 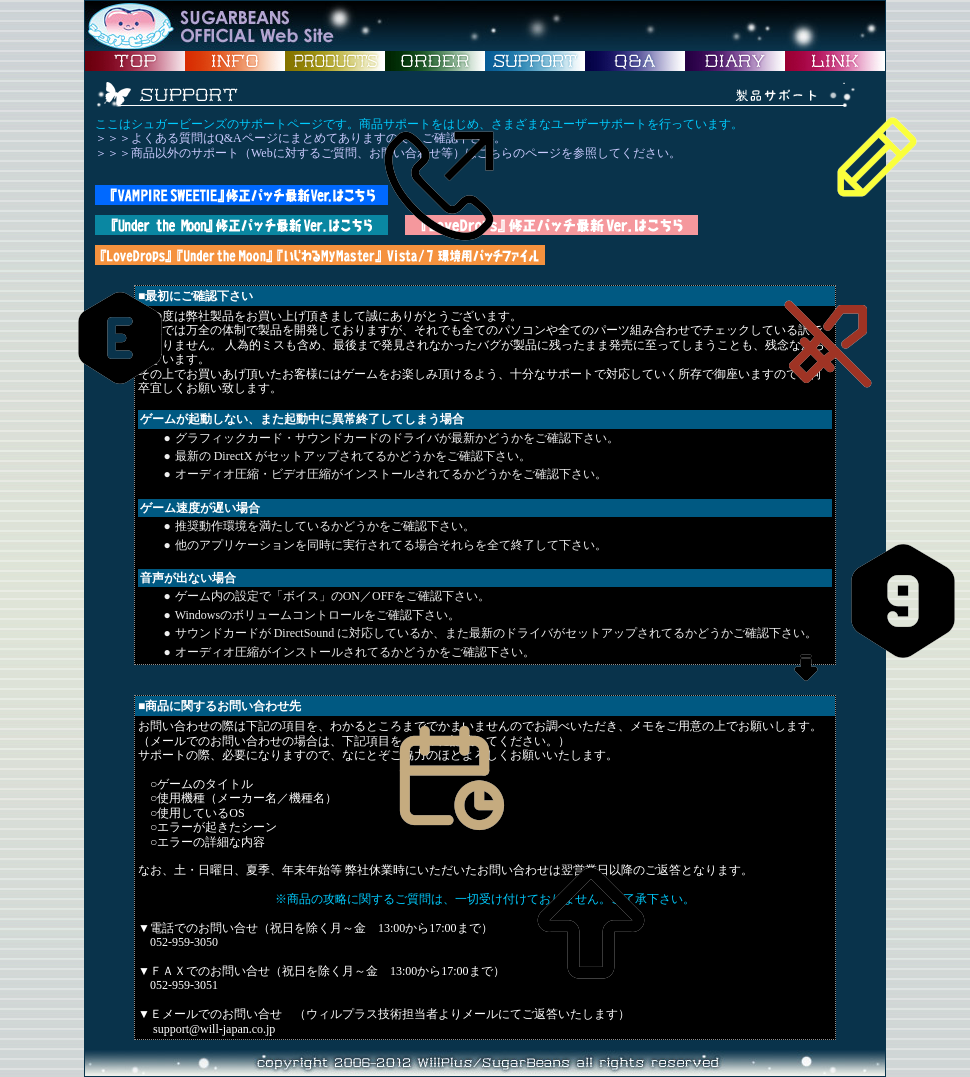 I want to click on indicates an outgoing call was made, so click(x=439, y=186).